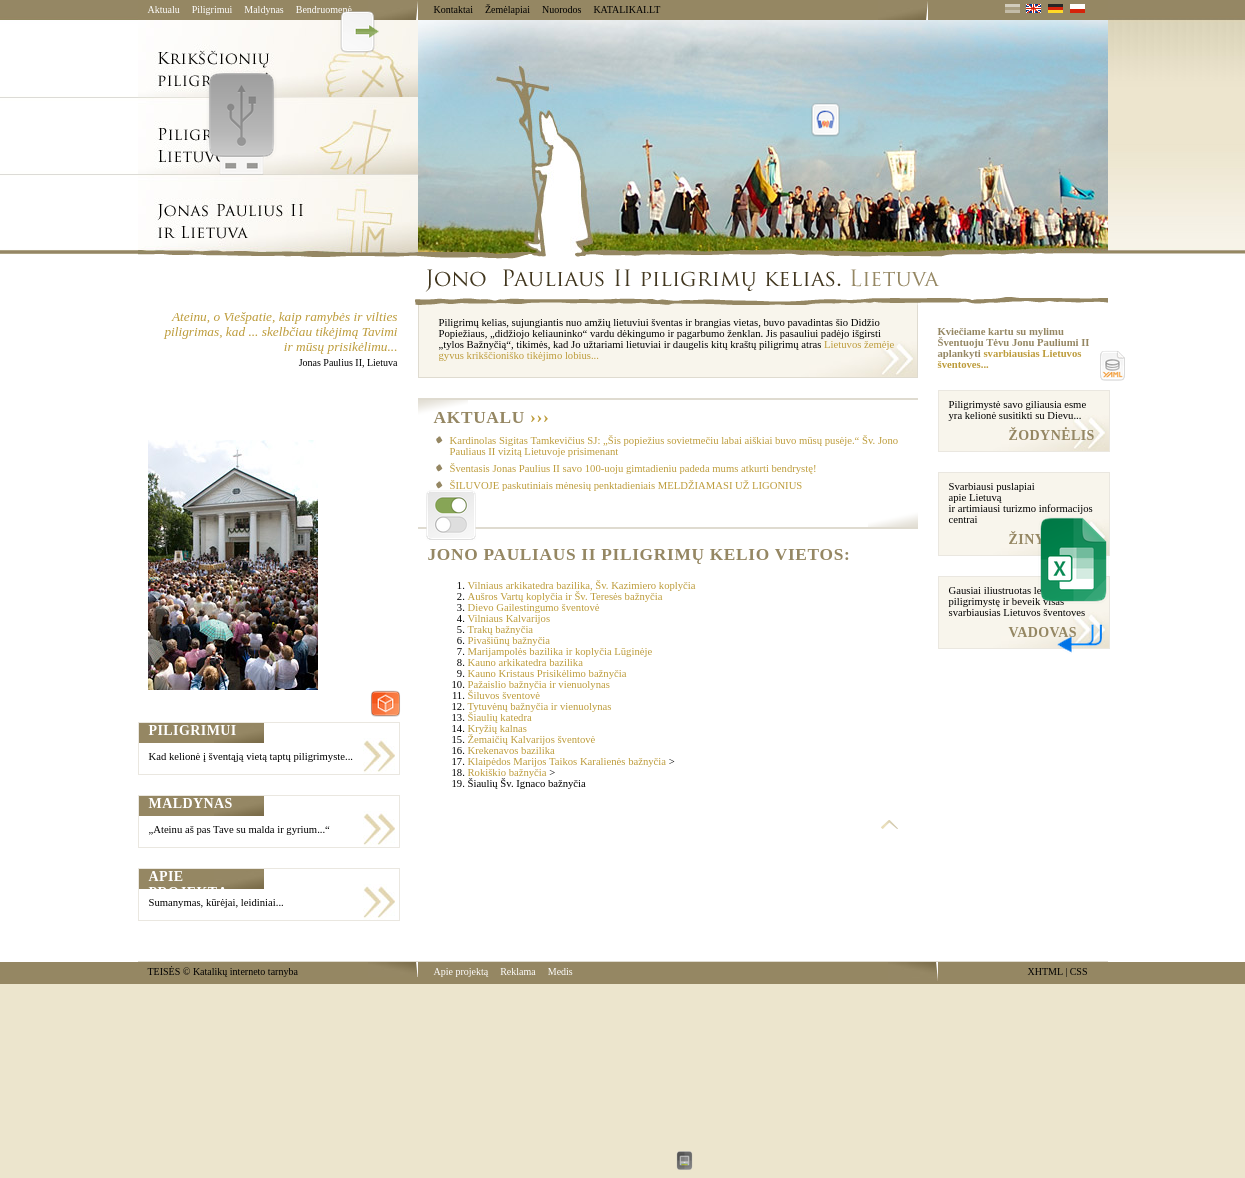  I want to click on a yaml configuration file, so click(1112, 365).